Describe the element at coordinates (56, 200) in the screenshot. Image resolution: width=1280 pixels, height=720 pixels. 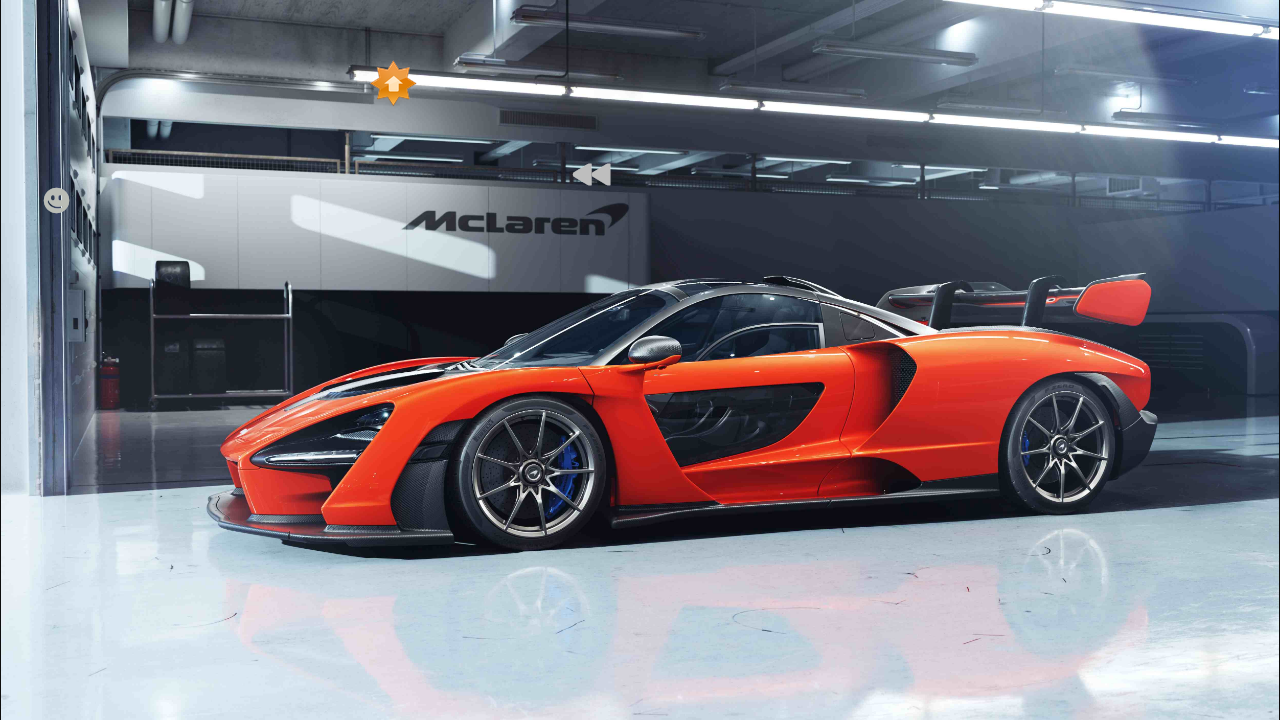
I see `insert smirking emoji in message` at that location.